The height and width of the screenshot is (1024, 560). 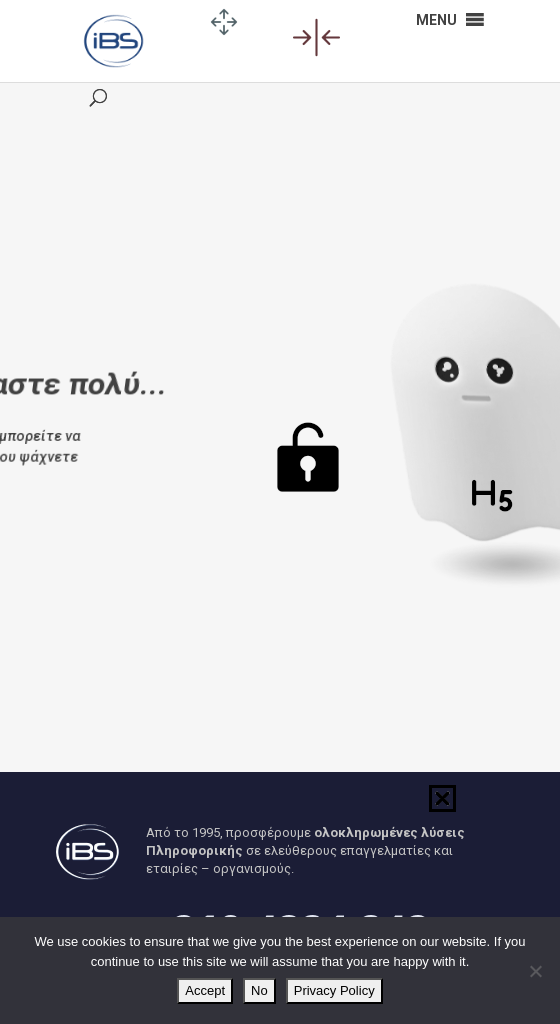 What do you see at coordinates (224, 22) in the screenshot?
I see `expand content in all directions` at bounding box center [224, 22].